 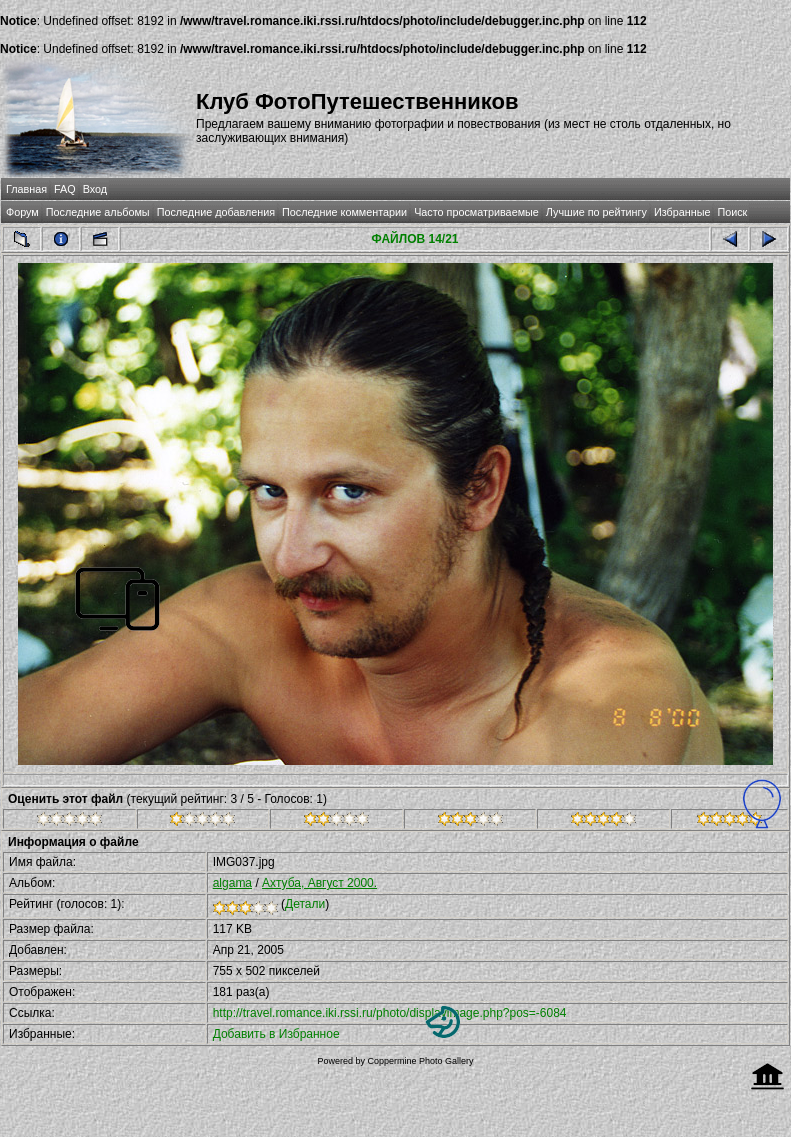 I want to click on access banking or financial services, so click(x=767, y=1077).